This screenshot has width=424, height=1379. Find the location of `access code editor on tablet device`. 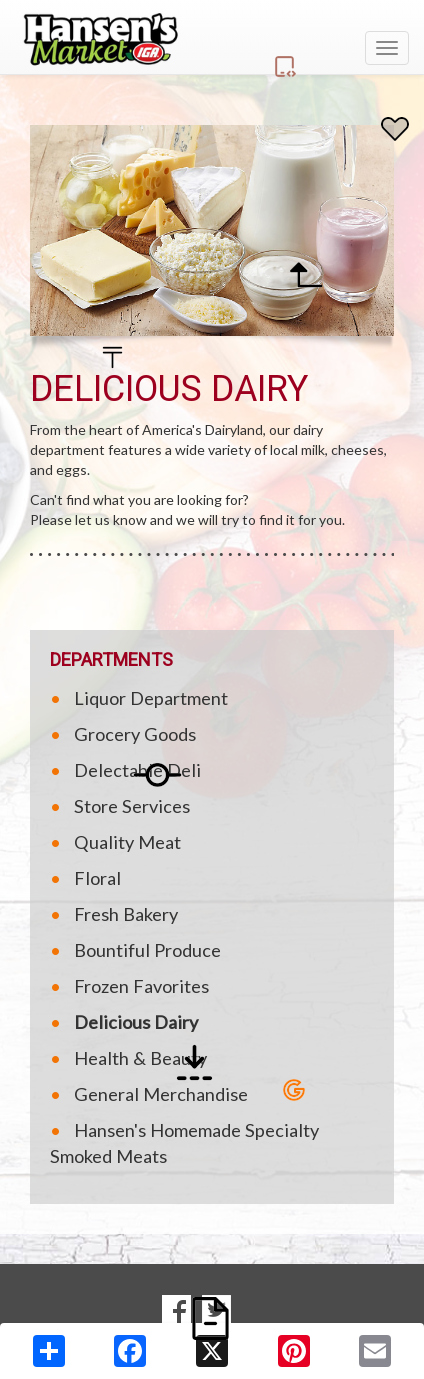

access code editor on tablet device is located at coordinates (284, 66).